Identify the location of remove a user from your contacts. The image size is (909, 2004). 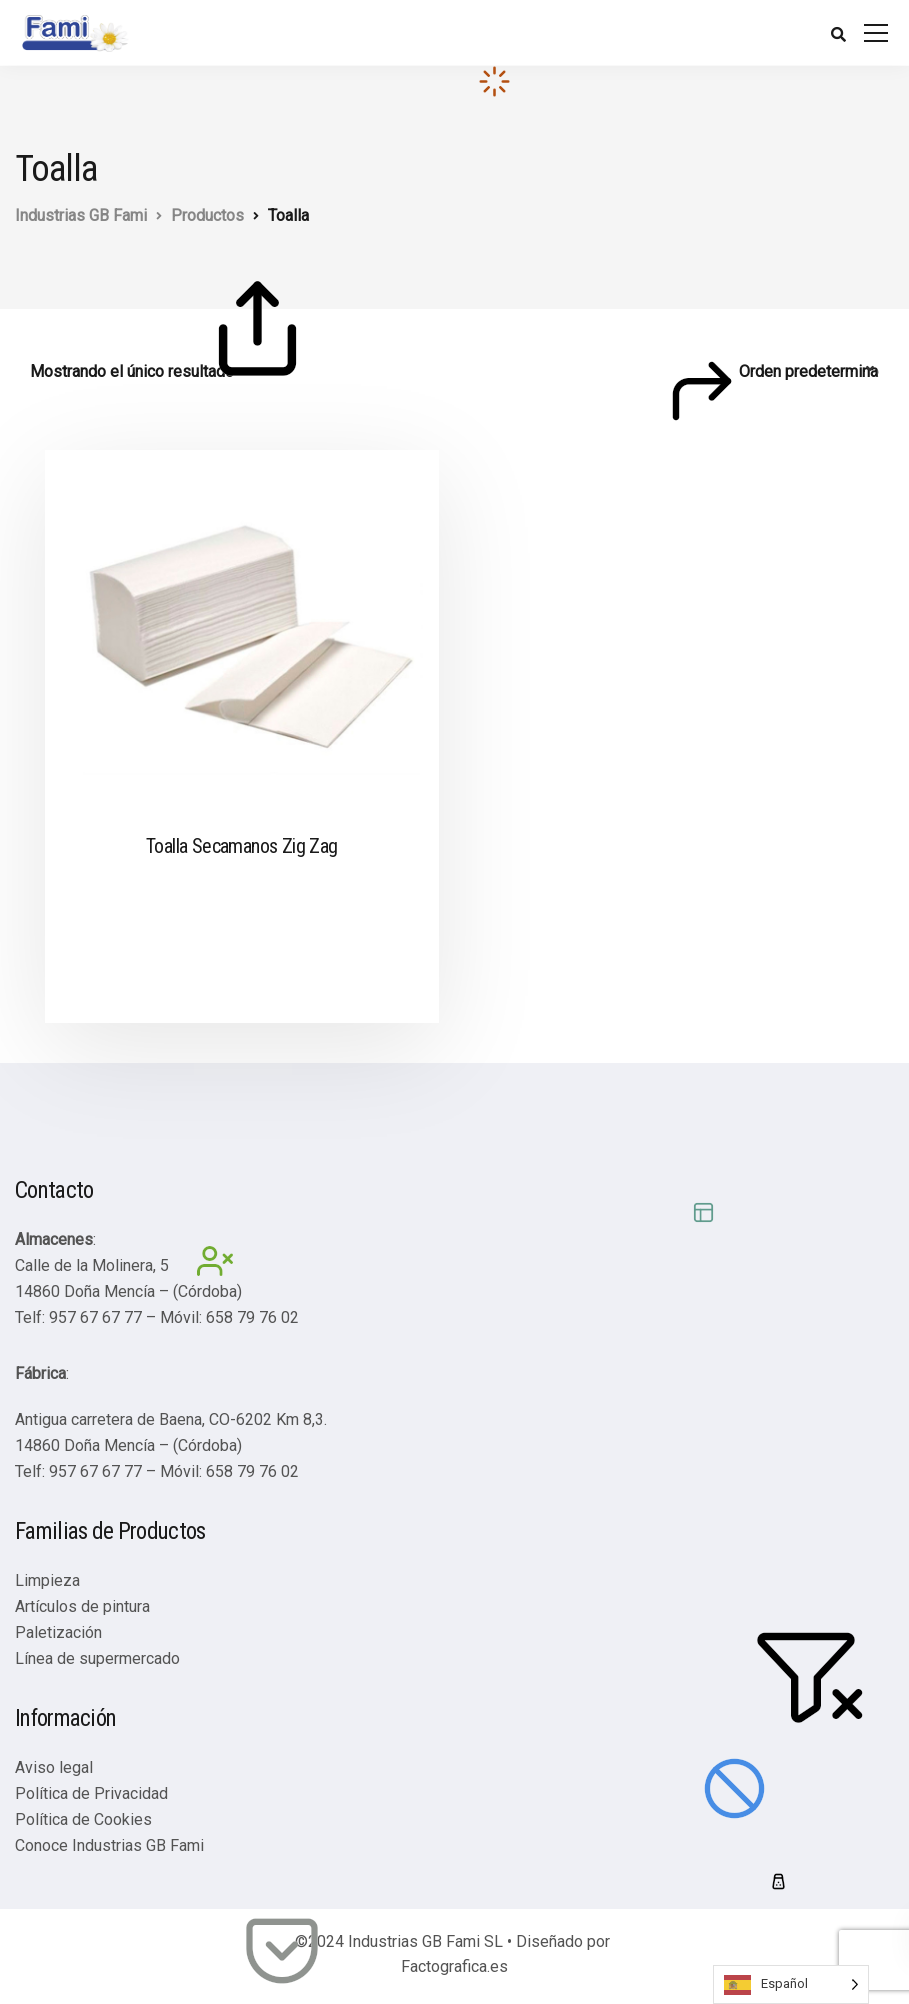
(215, 1261).